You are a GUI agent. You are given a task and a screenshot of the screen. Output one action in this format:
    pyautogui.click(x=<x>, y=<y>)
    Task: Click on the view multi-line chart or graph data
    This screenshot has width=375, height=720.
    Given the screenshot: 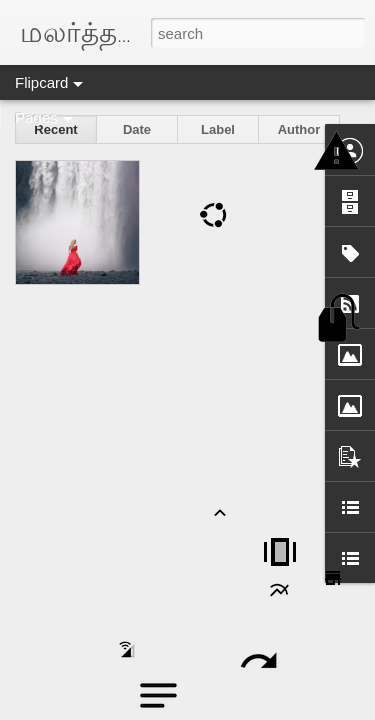 What is the action you would take?
    pyautogui.click(x=279, y=590)
    